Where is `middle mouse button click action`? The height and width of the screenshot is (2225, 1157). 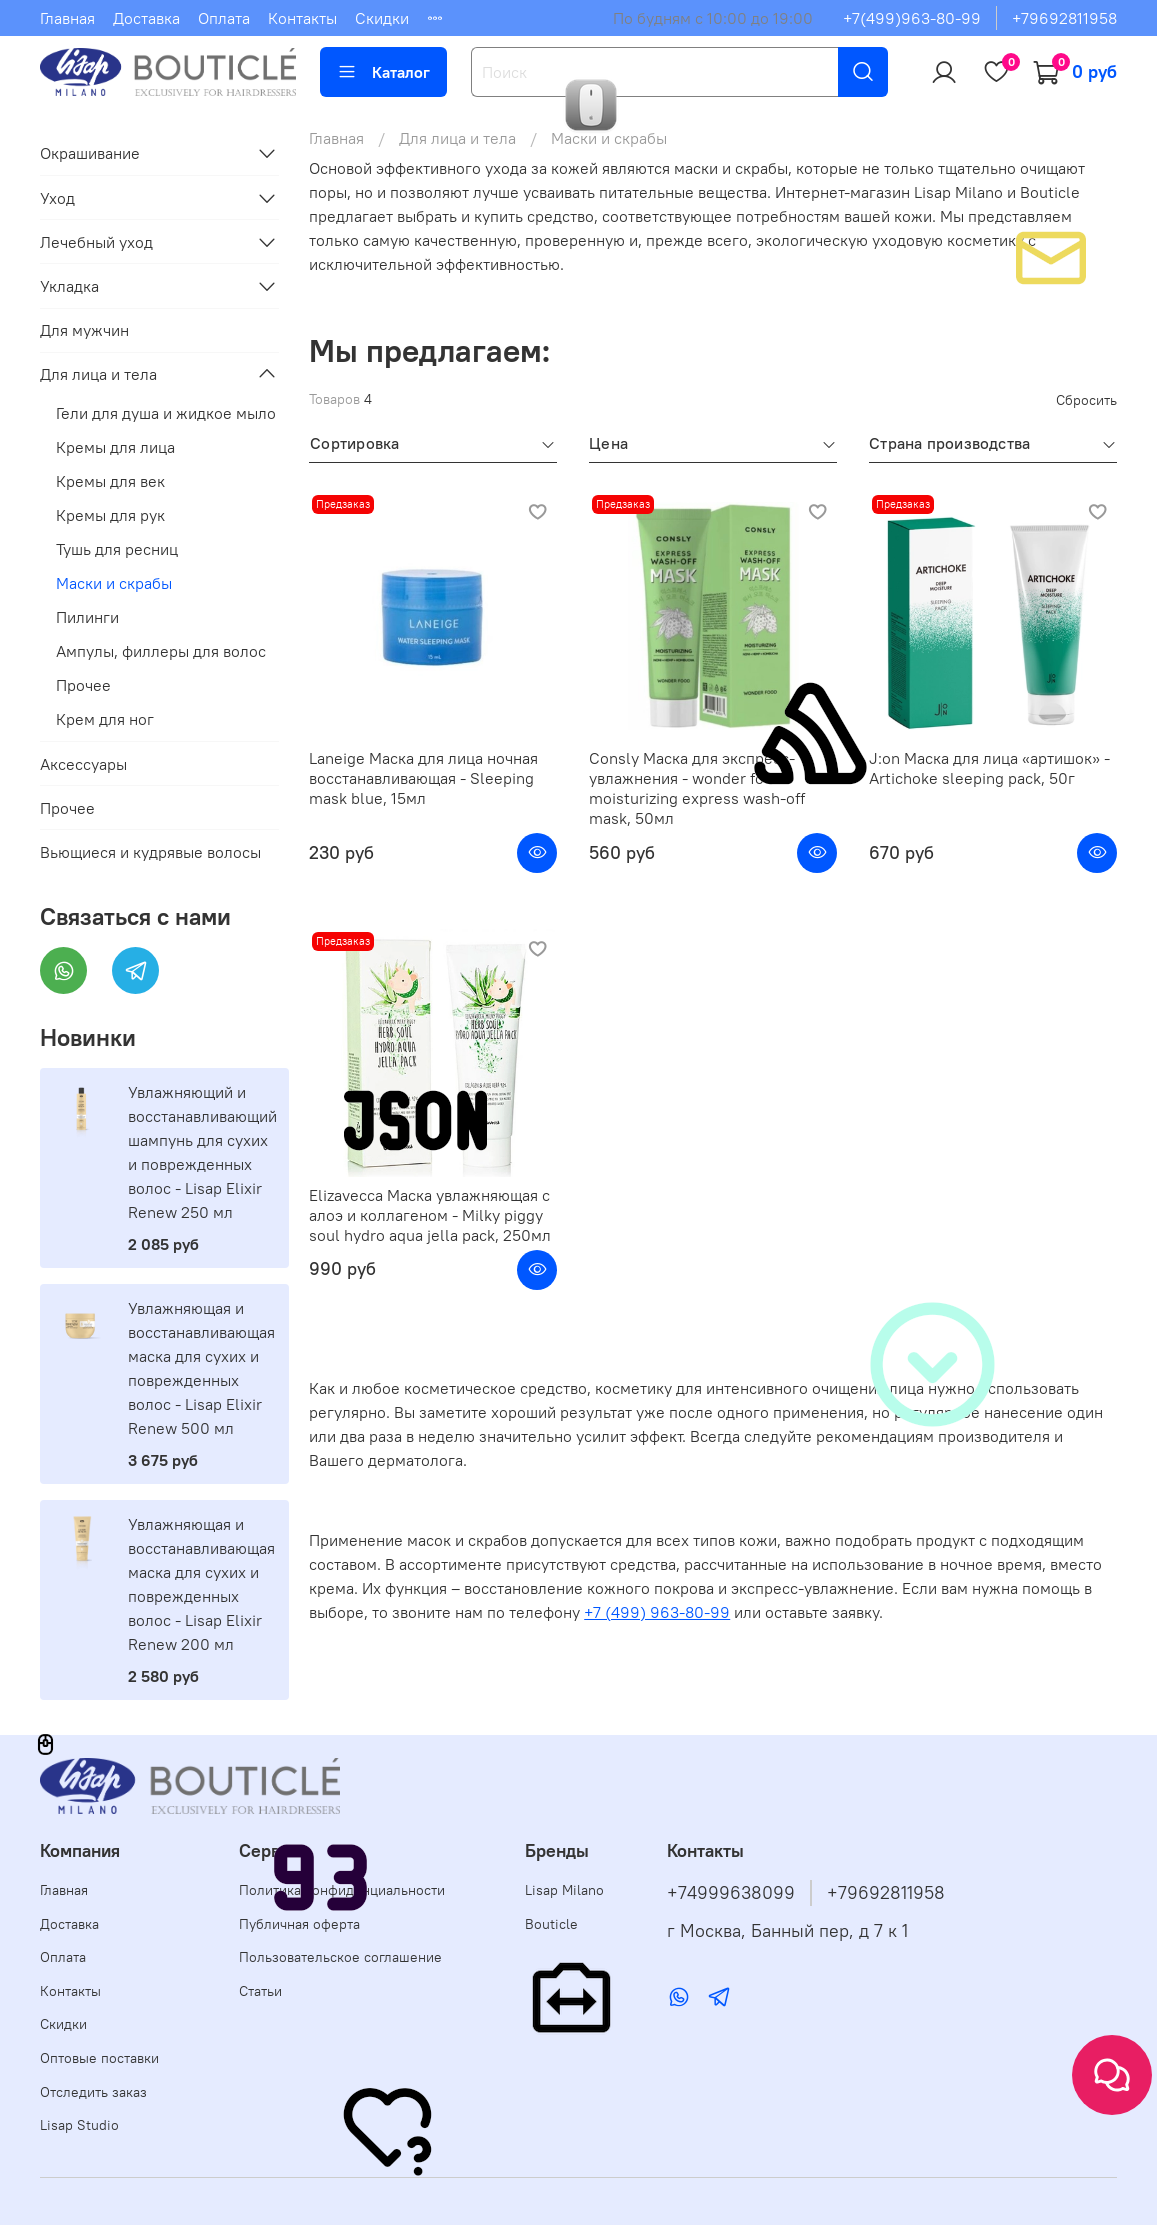 middle mouse button click action is located at coordinates (45, 1744).